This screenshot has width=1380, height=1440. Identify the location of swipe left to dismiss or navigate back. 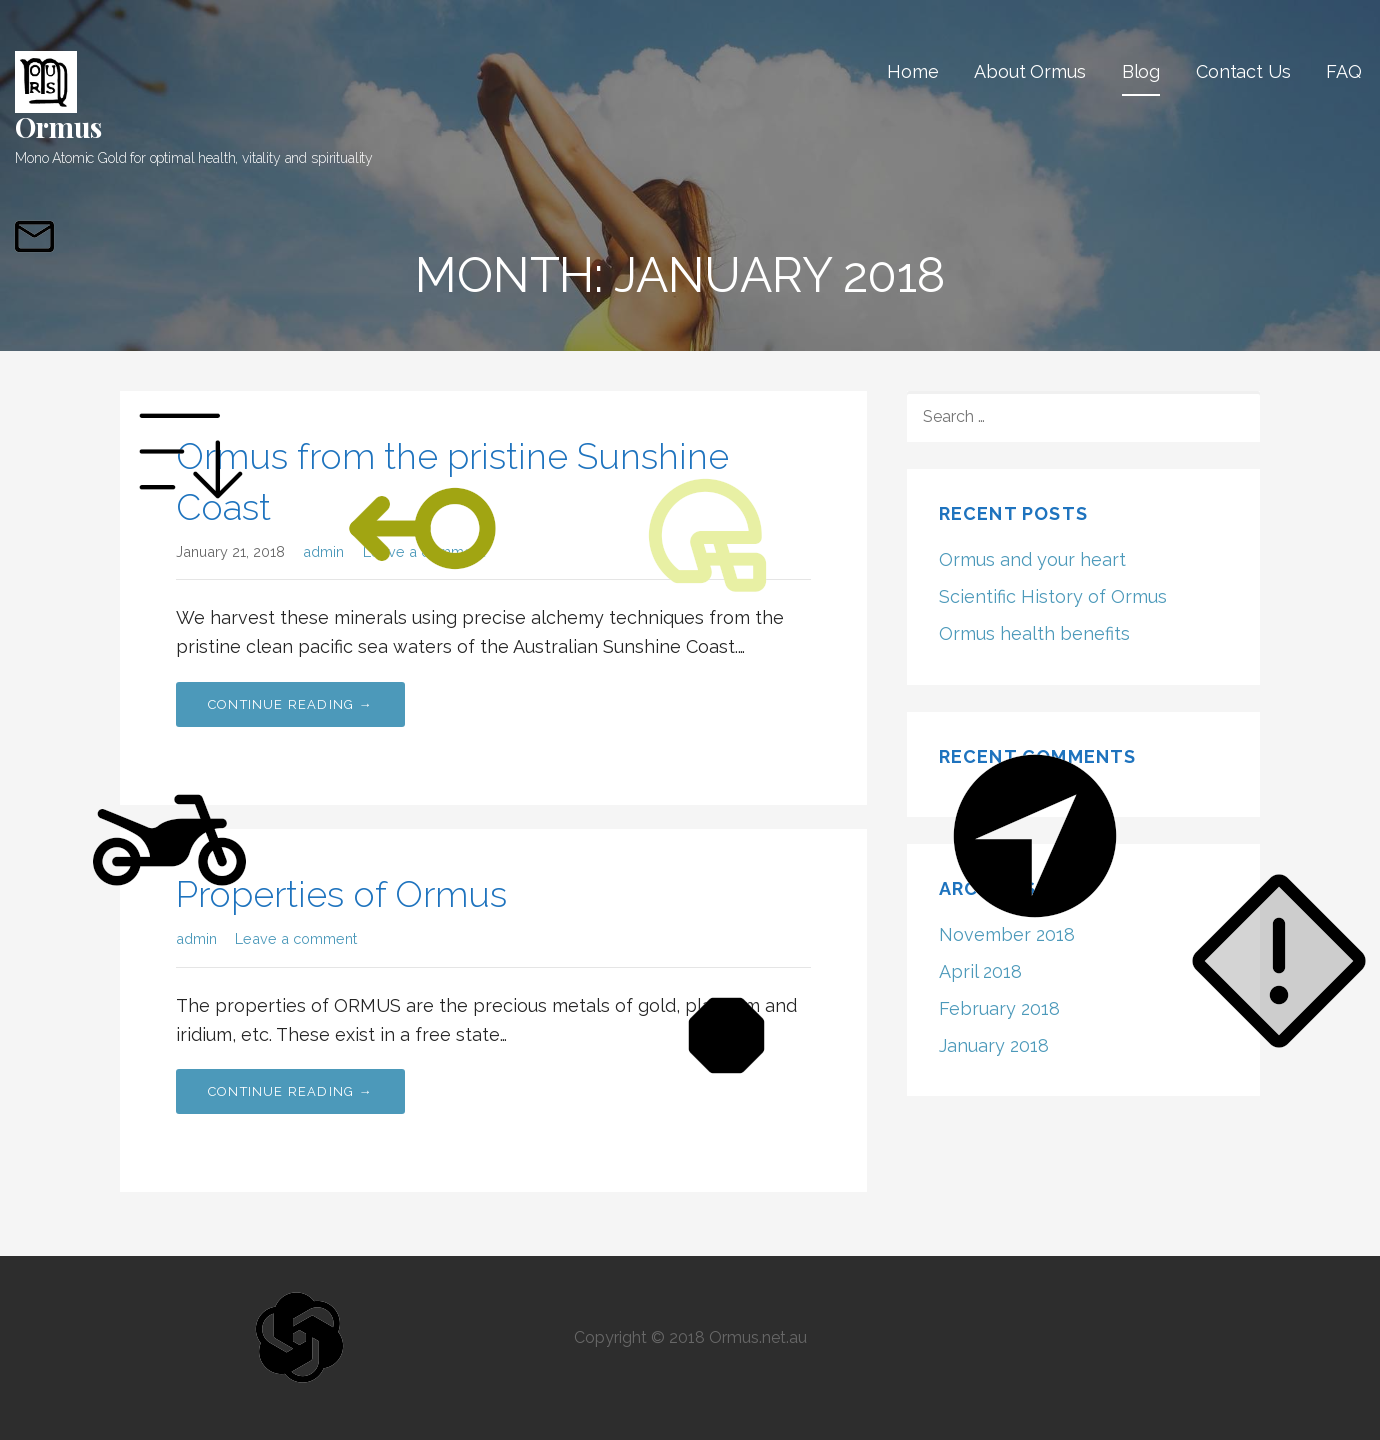
(422, 528).